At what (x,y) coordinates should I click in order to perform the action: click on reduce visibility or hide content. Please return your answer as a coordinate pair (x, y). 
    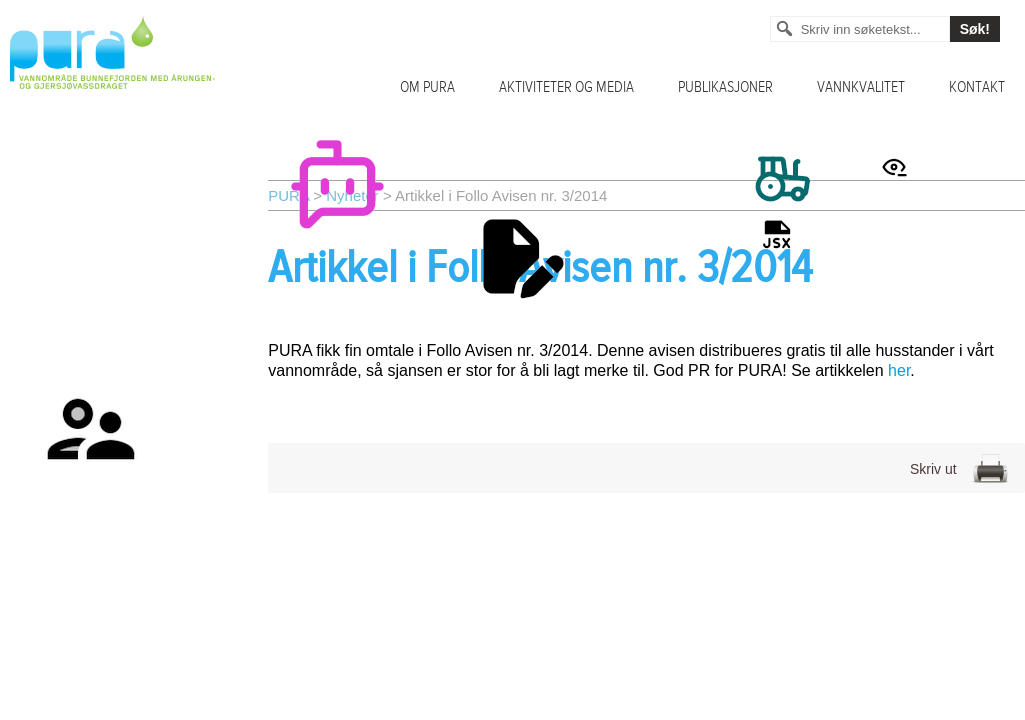
    Looking at the image, I should click on (894, 167).